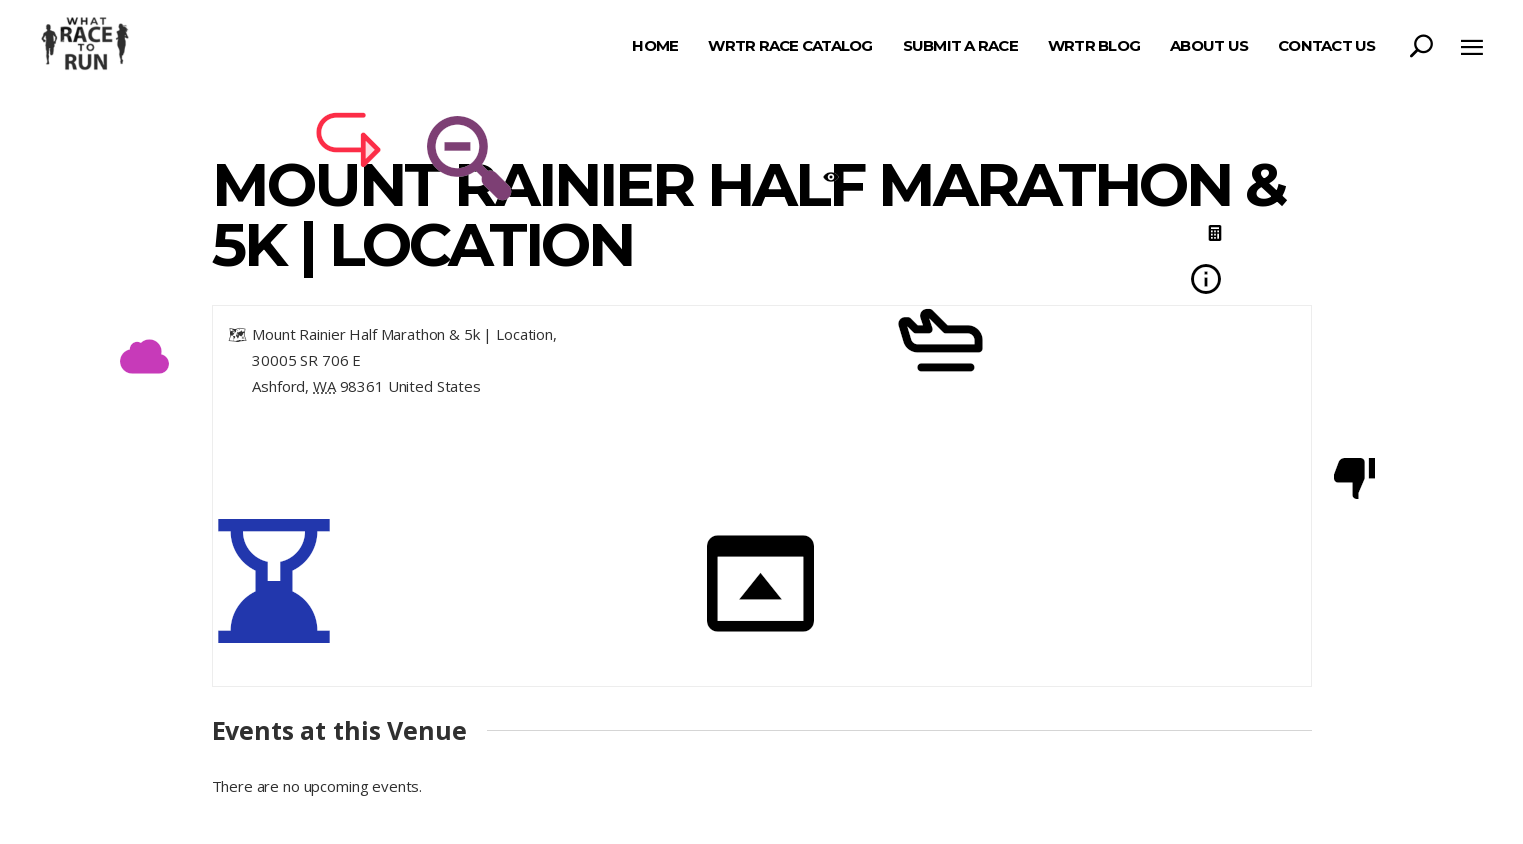 The width and height of the screenshot is (1523, 844). Describe the element at coordinates (1206, 279) in the screenshot. I see `view more information or details` at that location.